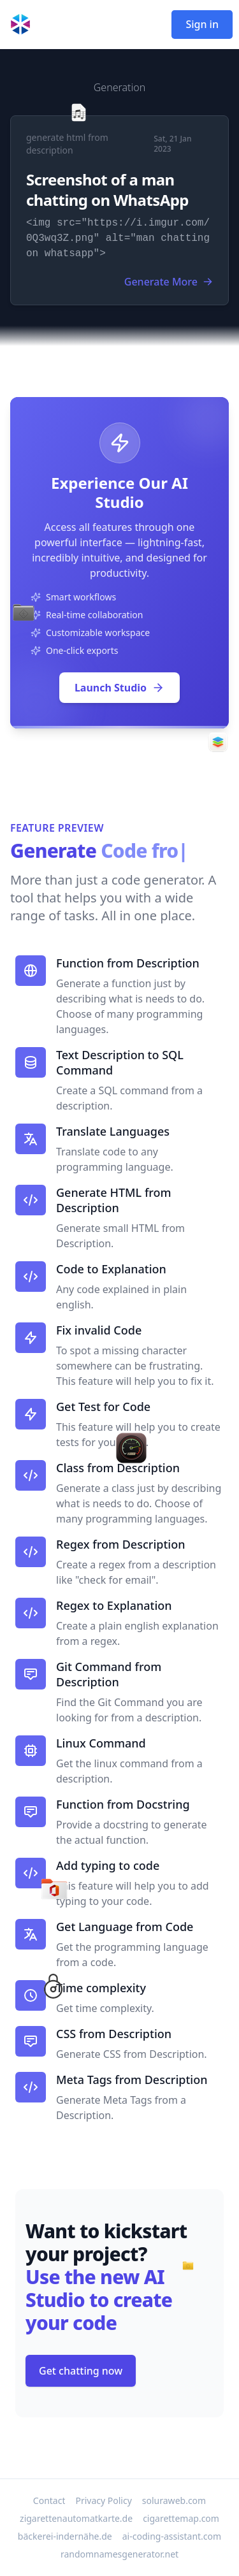  What do you see at coordinates (188, 2266) in the screenshot?
I see `access temporary files folder` at bounding box center [188, 2266].